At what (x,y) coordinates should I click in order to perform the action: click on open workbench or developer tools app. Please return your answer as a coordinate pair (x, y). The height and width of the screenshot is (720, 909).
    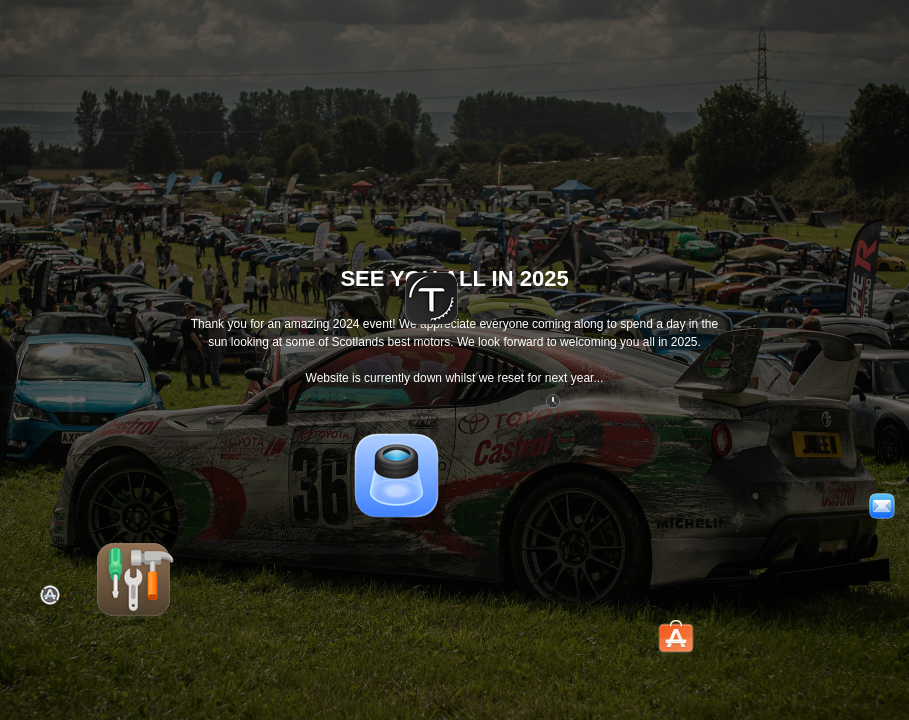
    Looking at the image, I should click on (133, 579).